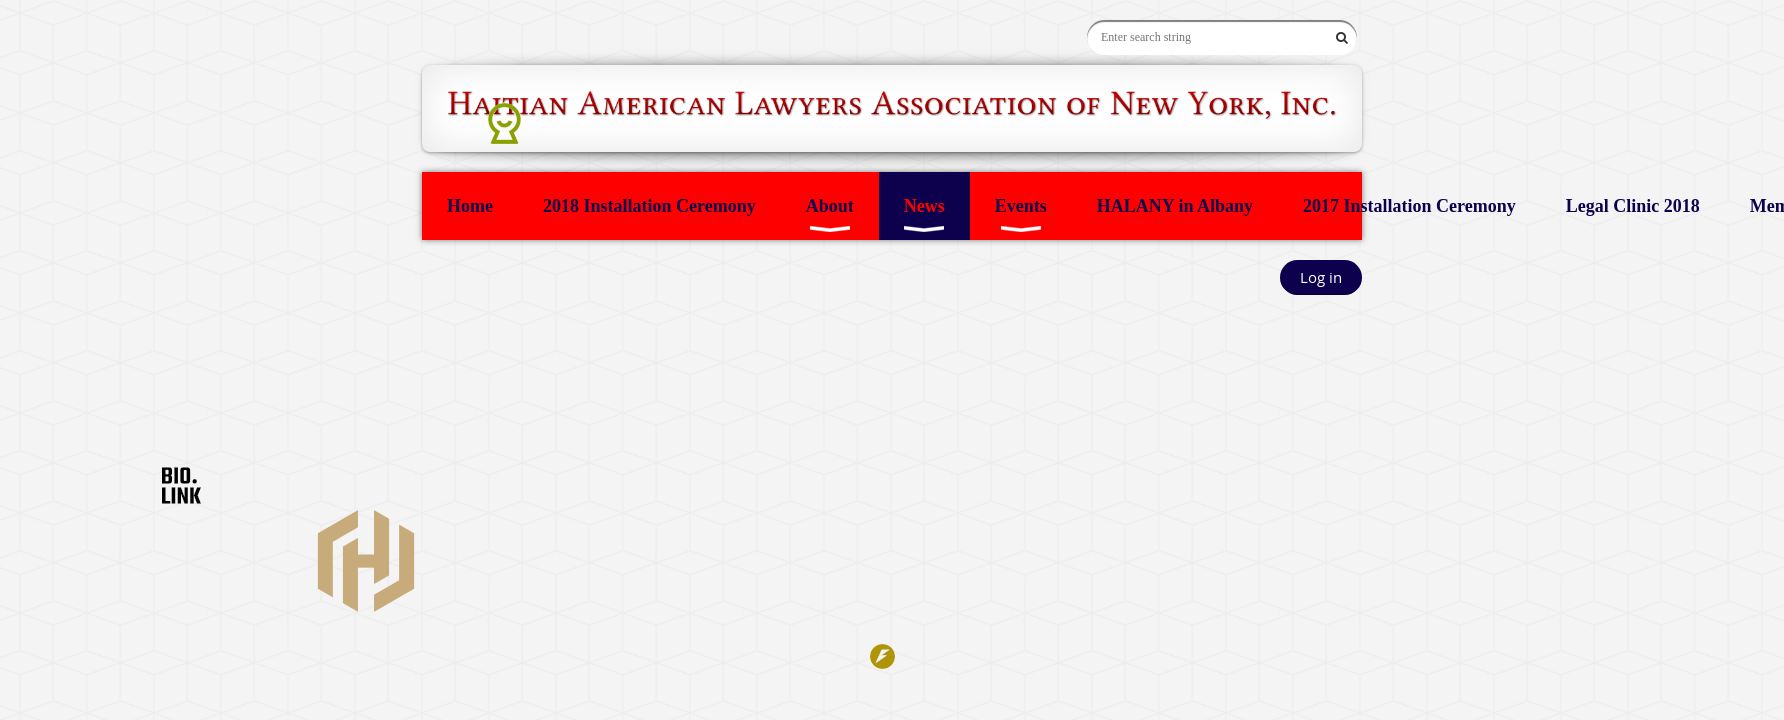 The height and width of the screenshot is (720, 1784). What do you see at coordinates (181, 485) in the screenshot?
I see `link to biolink profile` at bounding box center [181, 485].